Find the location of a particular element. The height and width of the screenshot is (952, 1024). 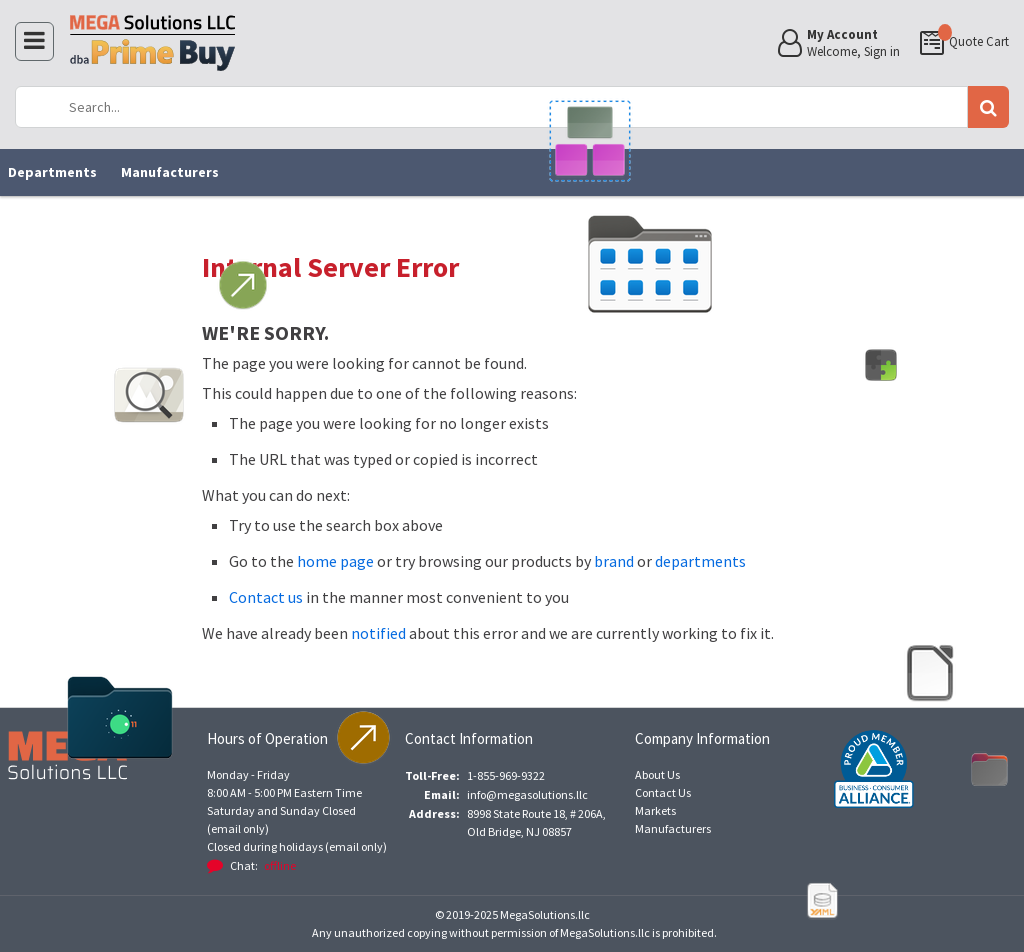

open android 11 system folder is located at coordinates (119, 720).